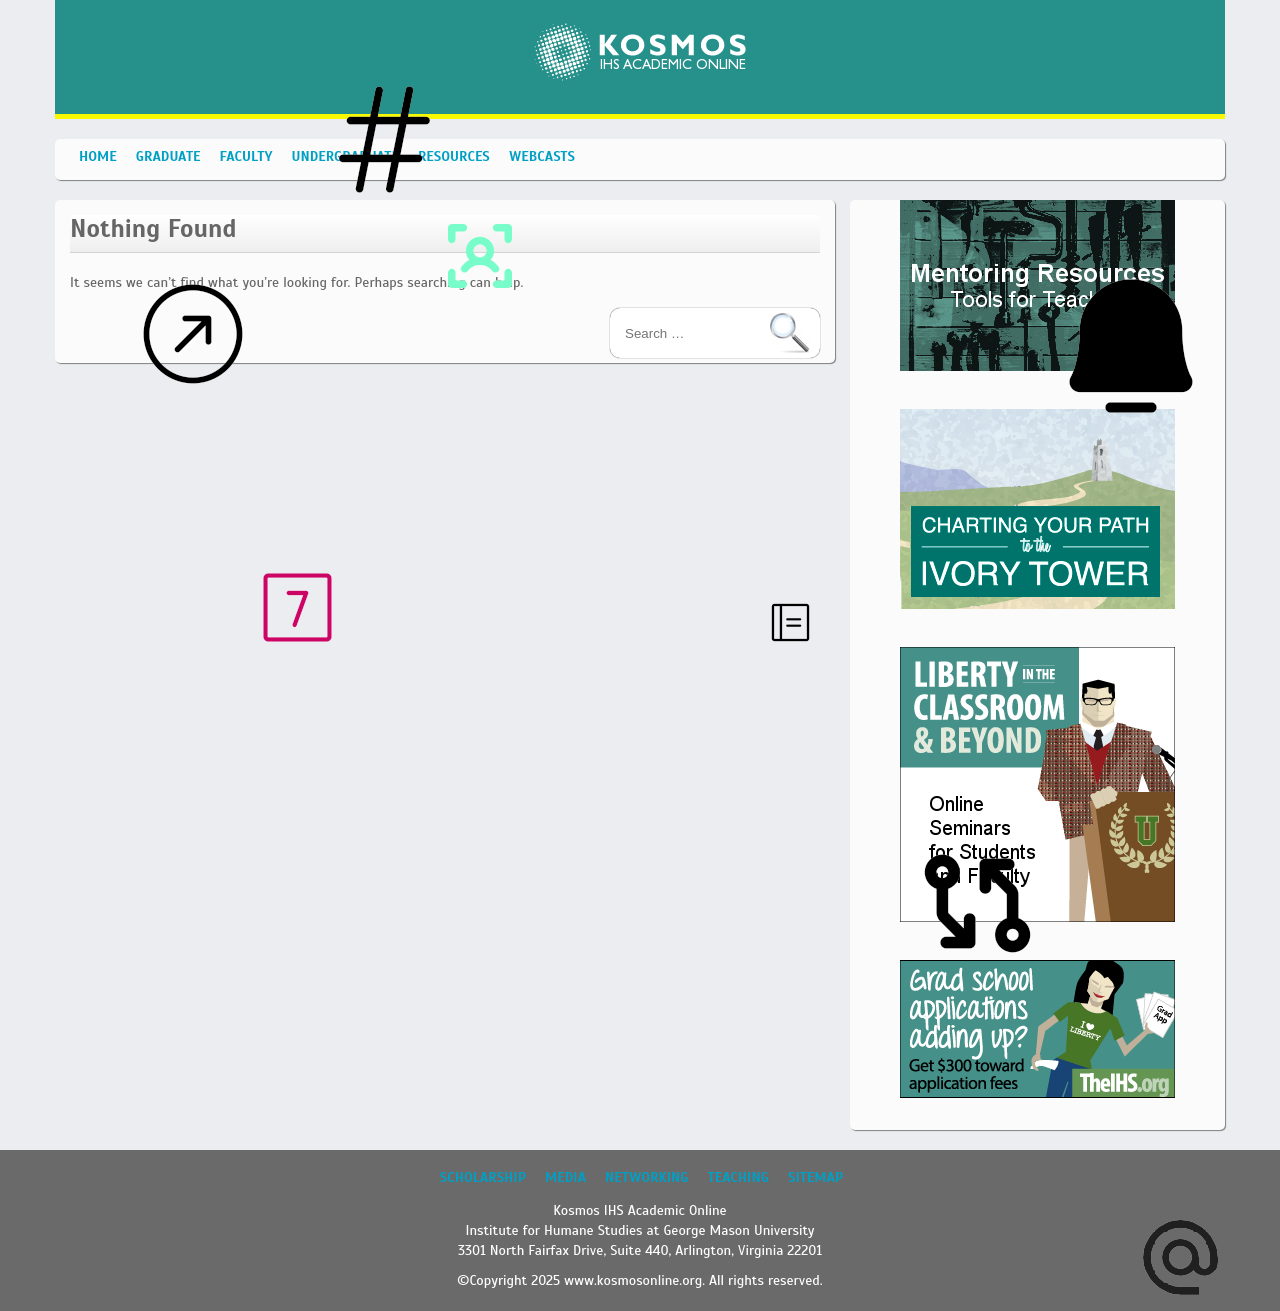 The width and height of the screenshot is (1280, 1311). Describe the element at coordinates (297, 607) in the screenshot. I see `indicates item number seven in a list or sequence` at that location.